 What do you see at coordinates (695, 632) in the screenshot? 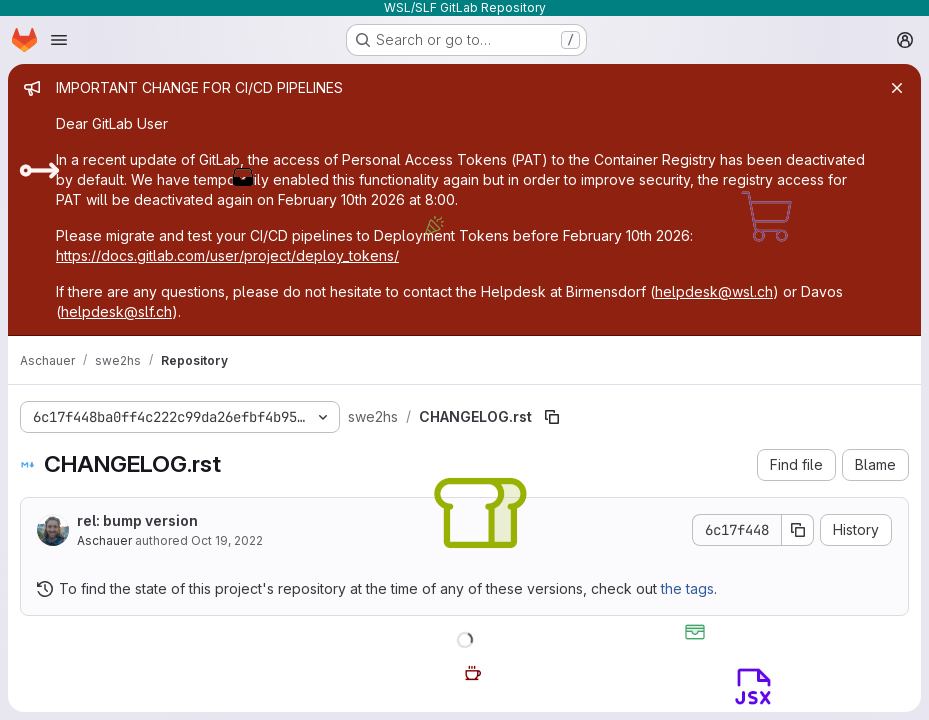
I see `access your wallet or saved payment methods` at bounding box center [695, 632].